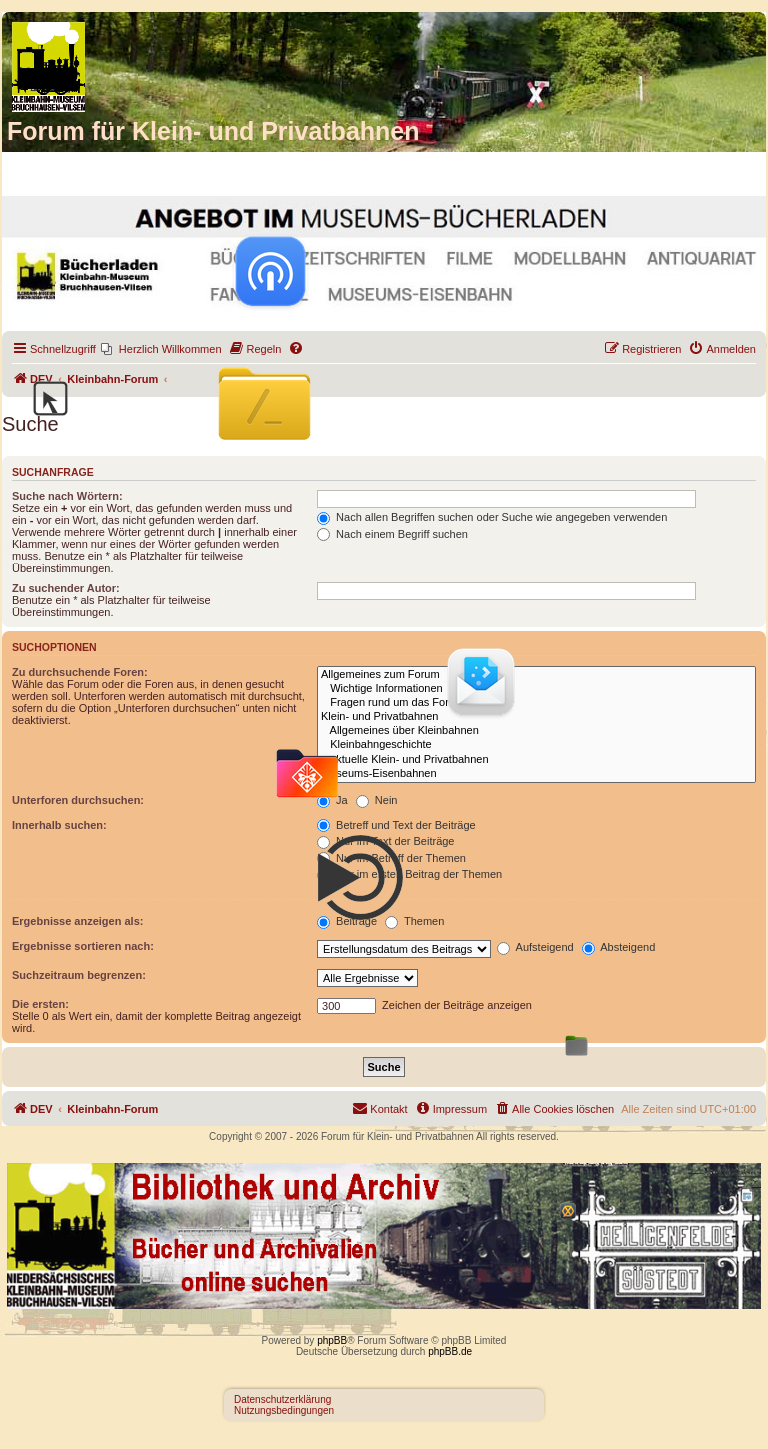 This screenshot has height=1449, width=768. I want to click on enable personal hotspot sharing, so click(270, 272).